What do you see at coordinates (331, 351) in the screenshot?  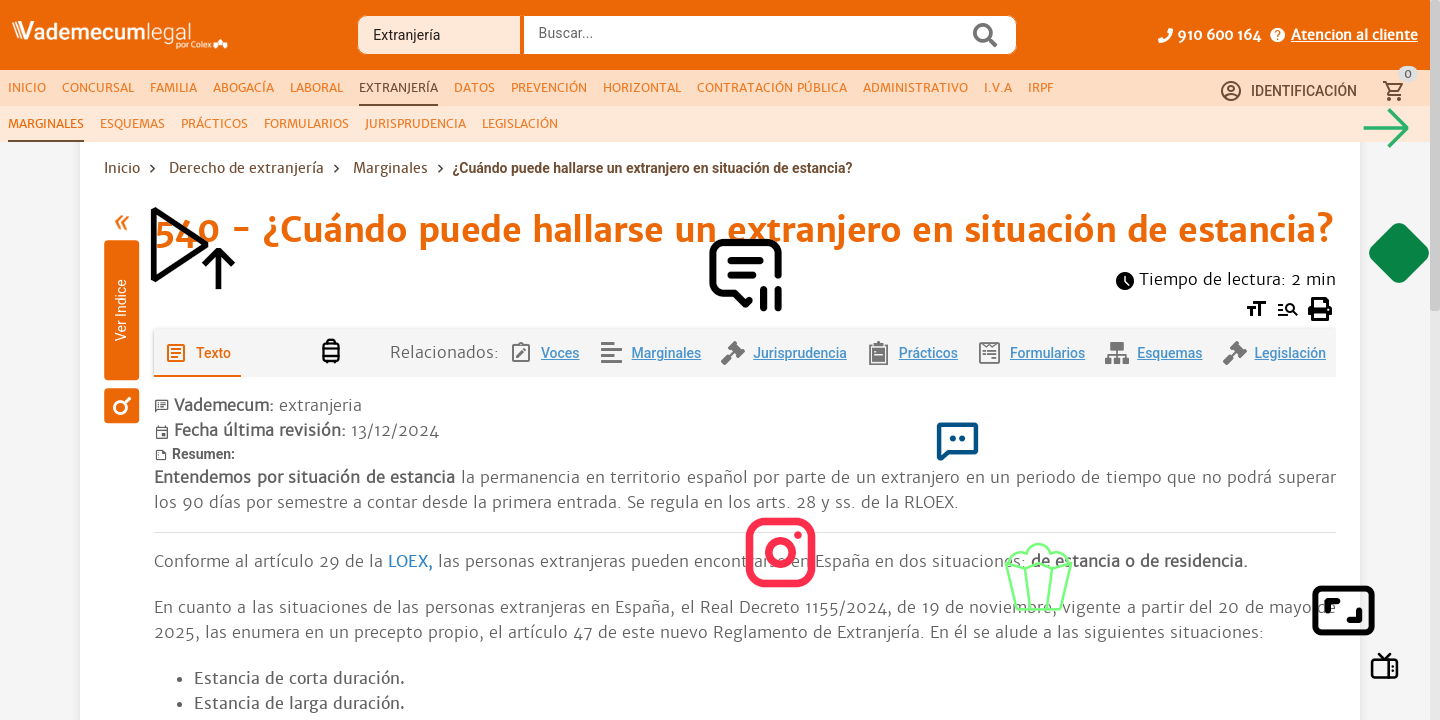 I see `access travel or trip information` at bounding box center [331, 351].